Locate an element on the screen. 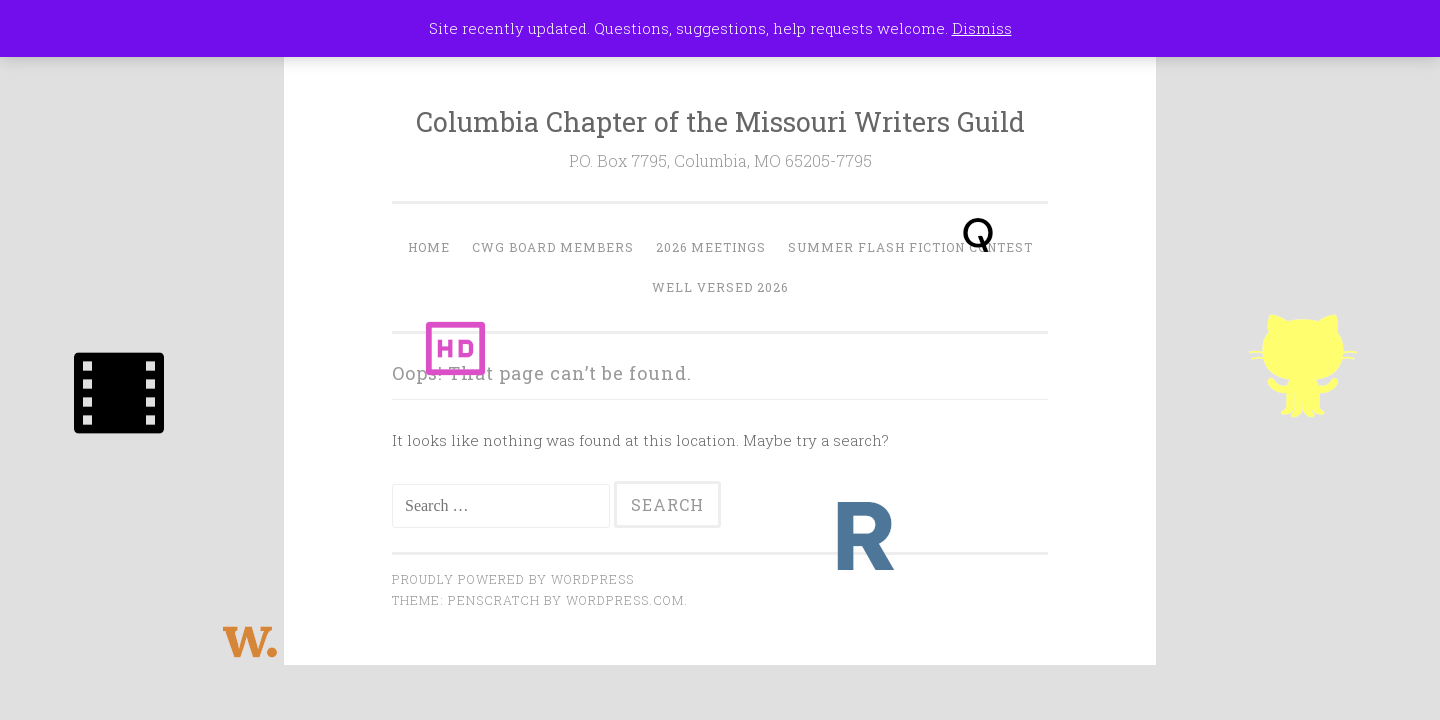 The image size is (1440, 720). qualcomm company logo is located at coordinates (978, 235).